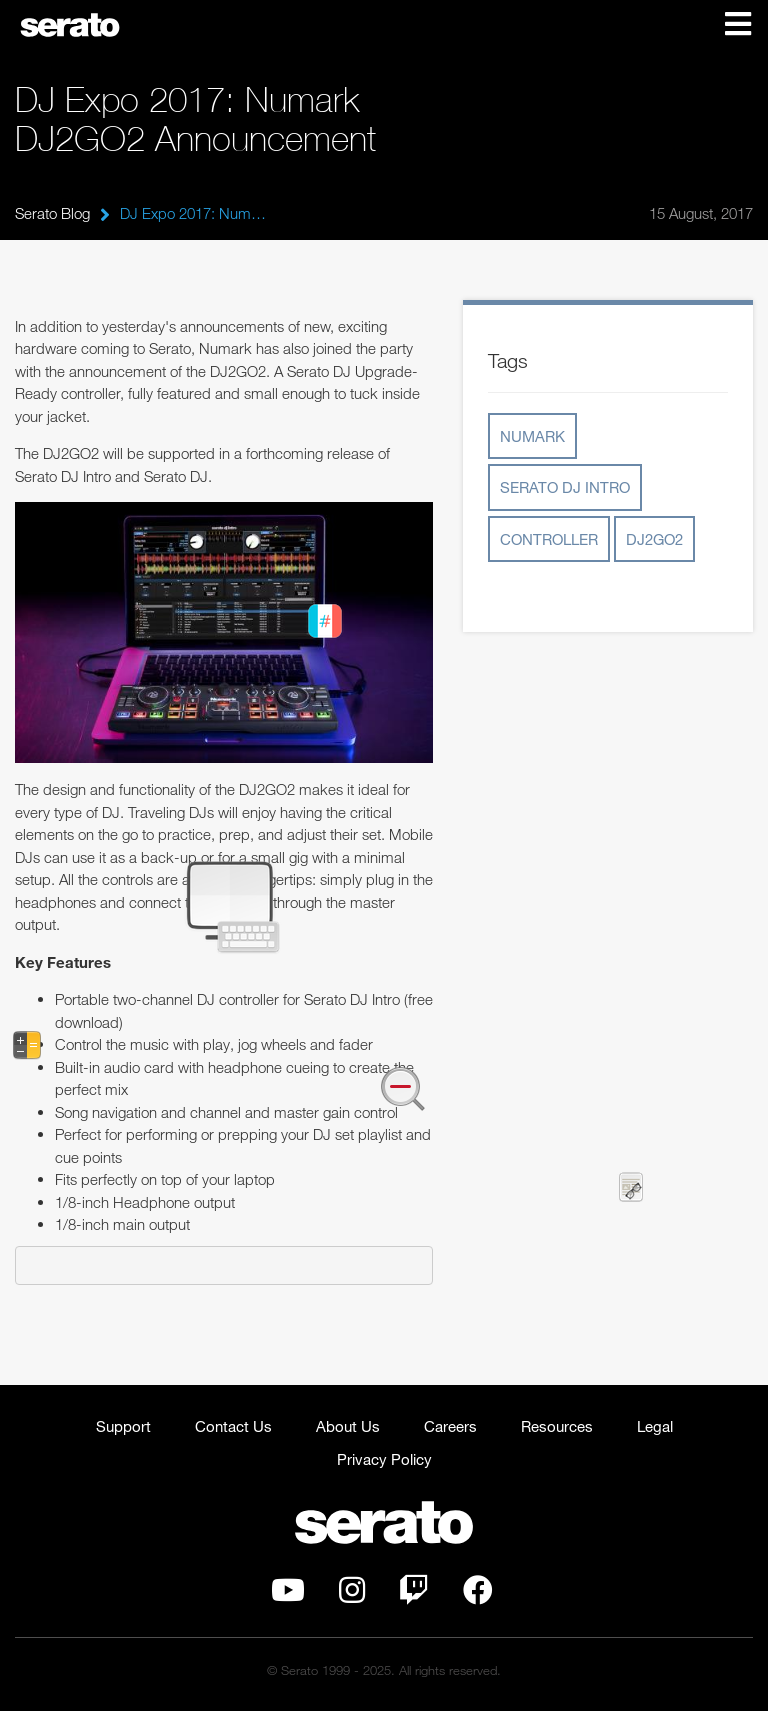 This screenshot has height=1711, width=768. Describe the element at coordinates (233, 906) in the screenshot. I see `access computer or desktop settings` at that location.